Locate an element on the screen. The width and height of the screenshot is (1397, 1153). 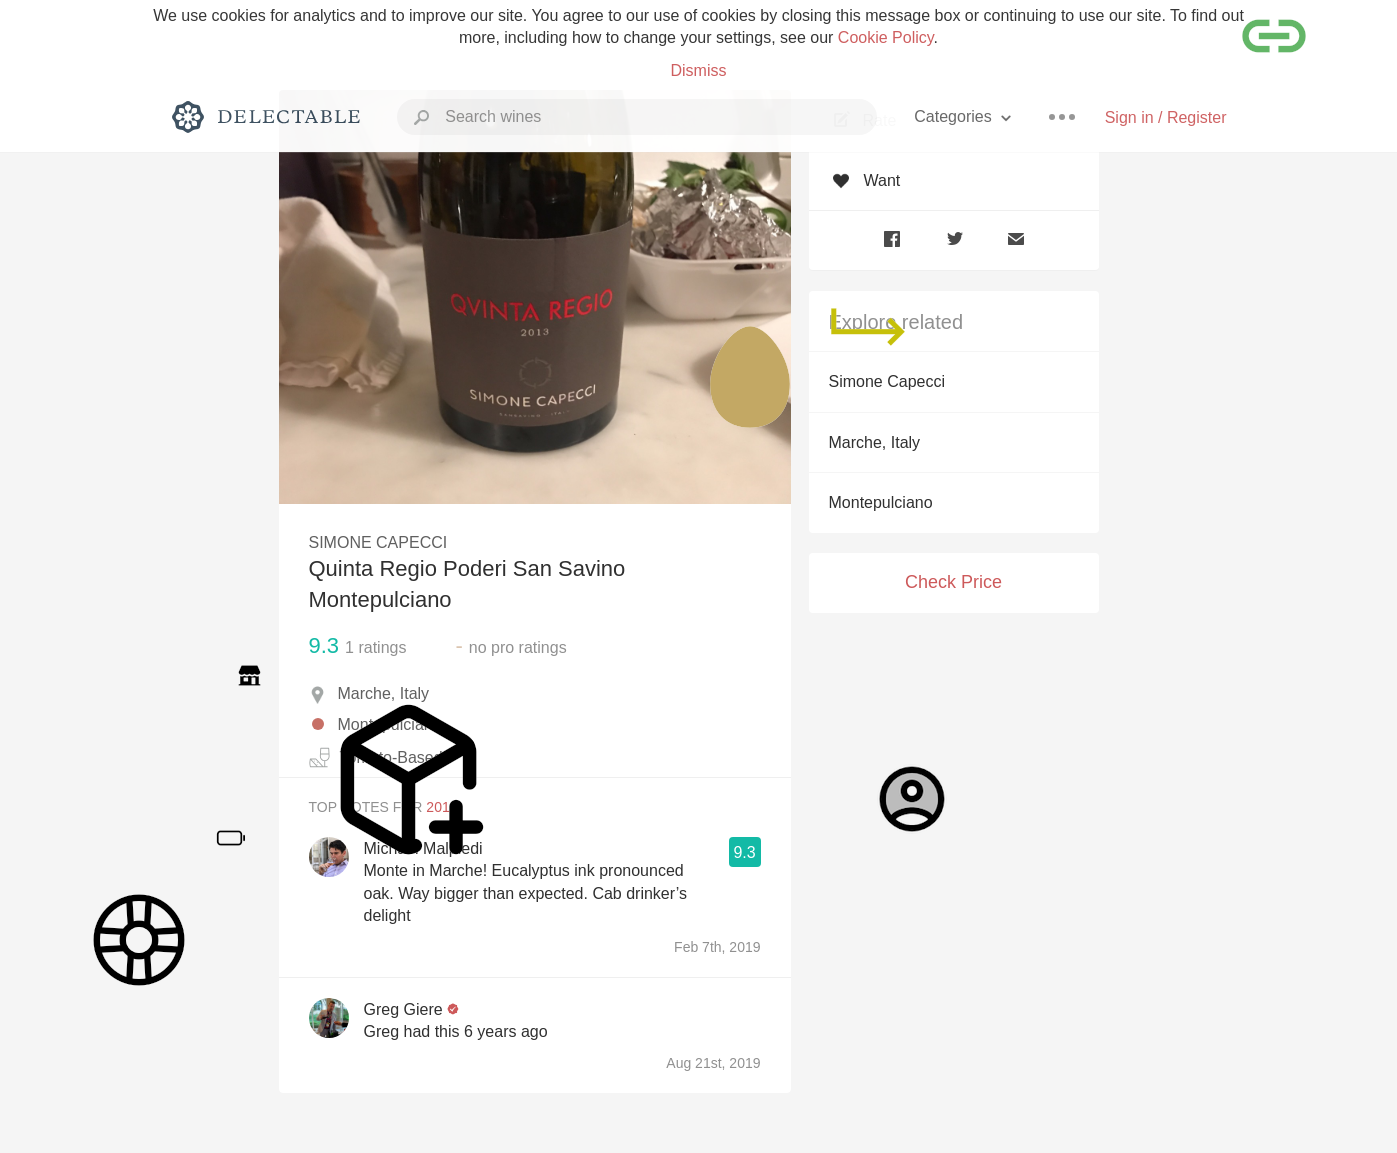
browse or access the marketplace is located at coordinates (249, 675).